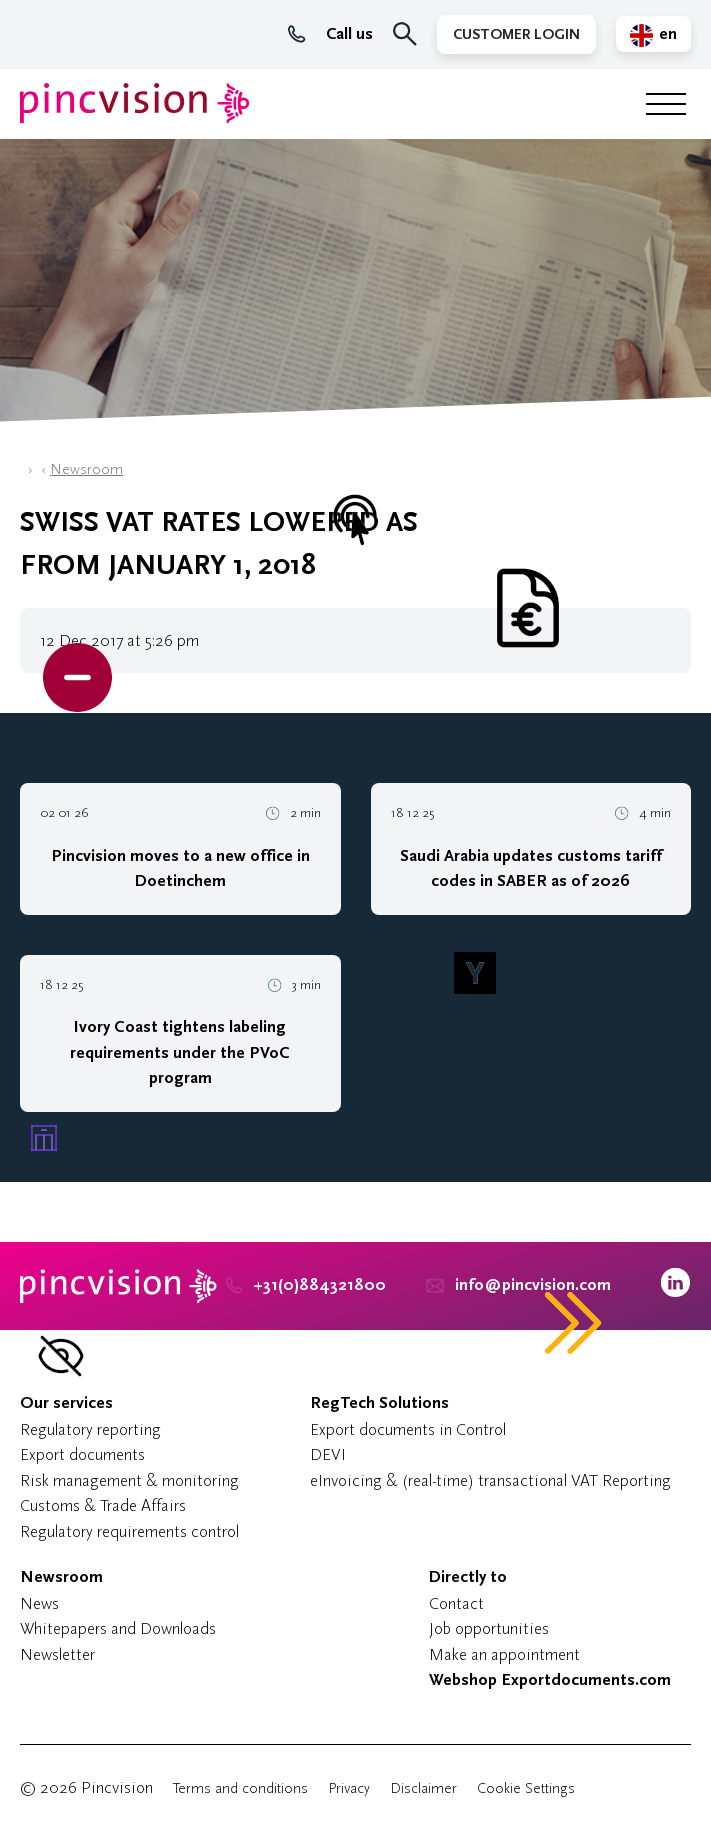 Image resolution: width=711 pixels, height=1830 pixels. I want to click on hide password or sensitive content, so click(61, 1356).